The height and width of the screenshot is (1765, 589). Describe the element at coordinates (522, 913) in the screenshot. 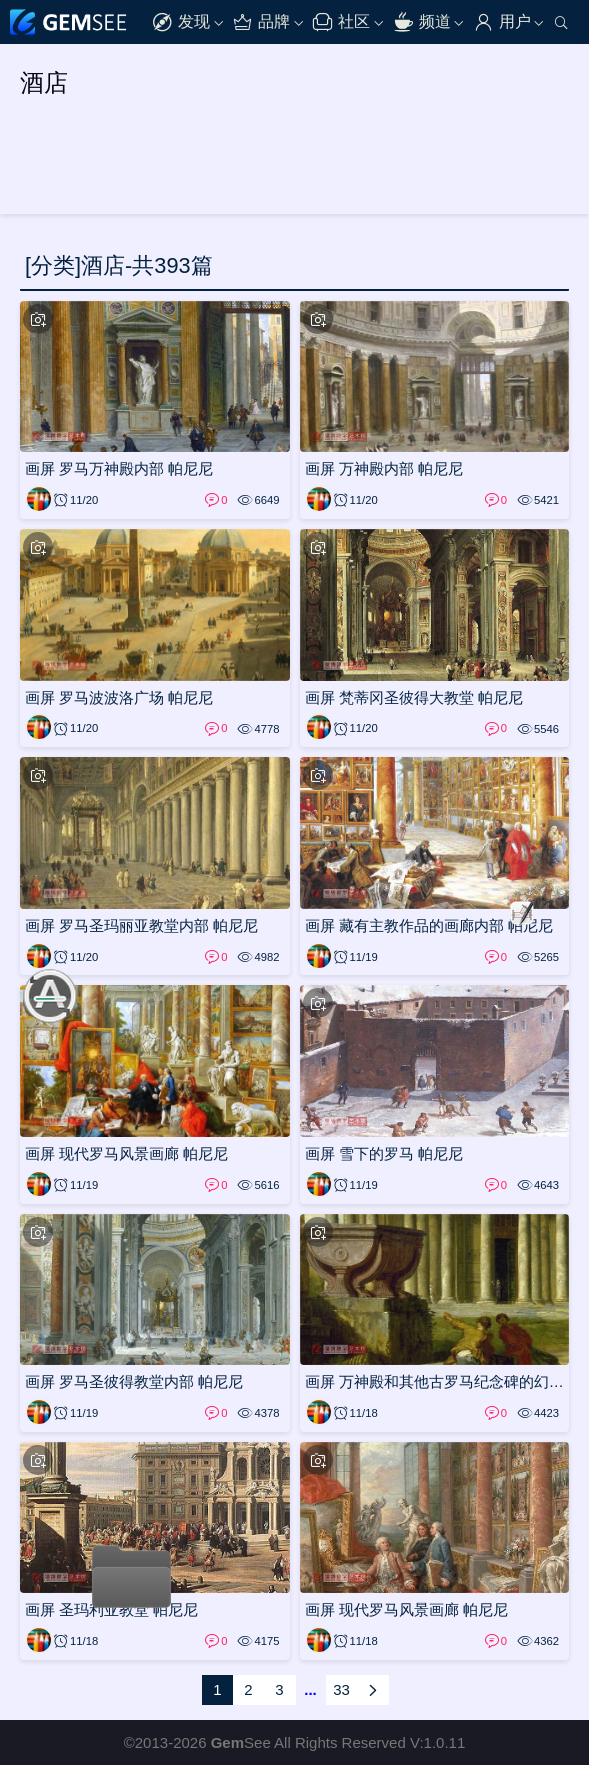

I see `open QCAD drafting application` at that location.